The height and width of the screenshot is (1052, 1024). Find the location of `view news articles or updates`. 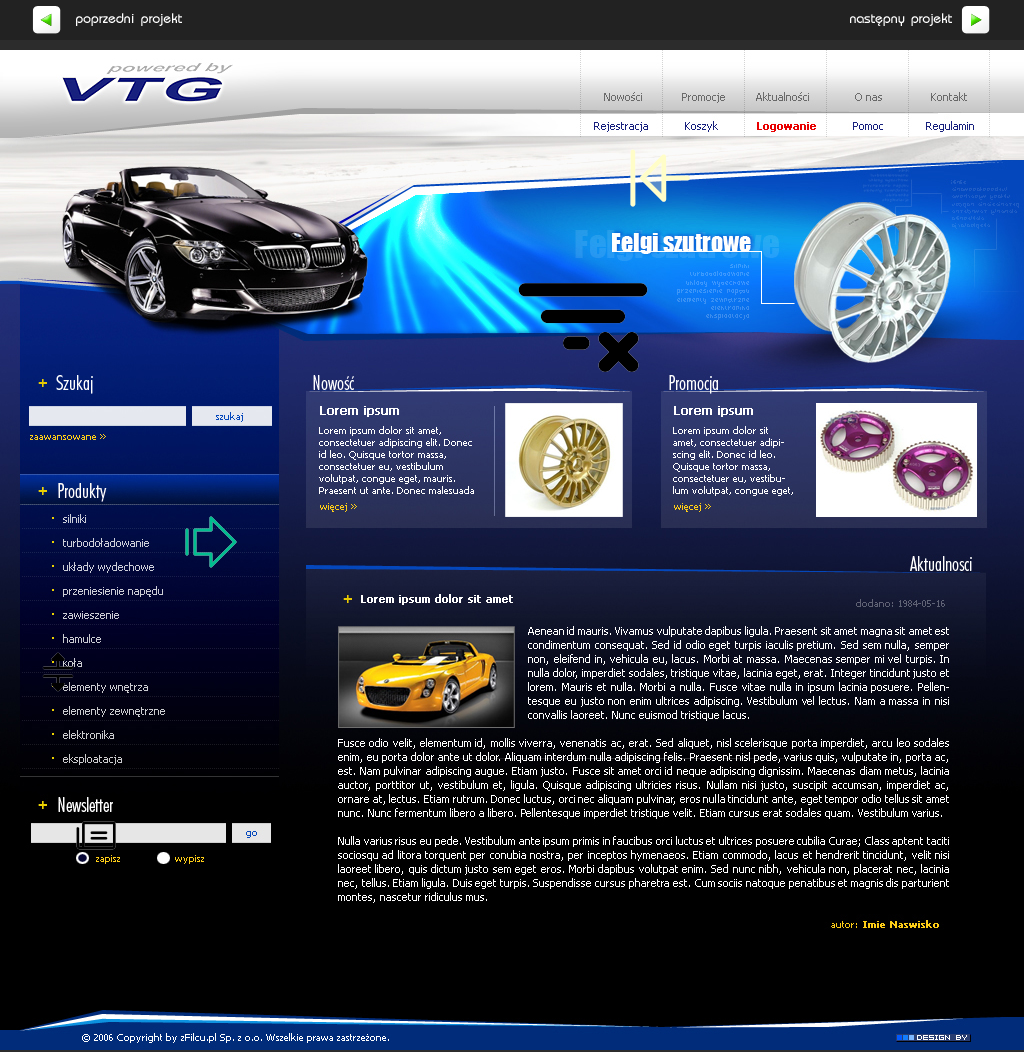

view news articles or updates is located at coordinates (97, 835).